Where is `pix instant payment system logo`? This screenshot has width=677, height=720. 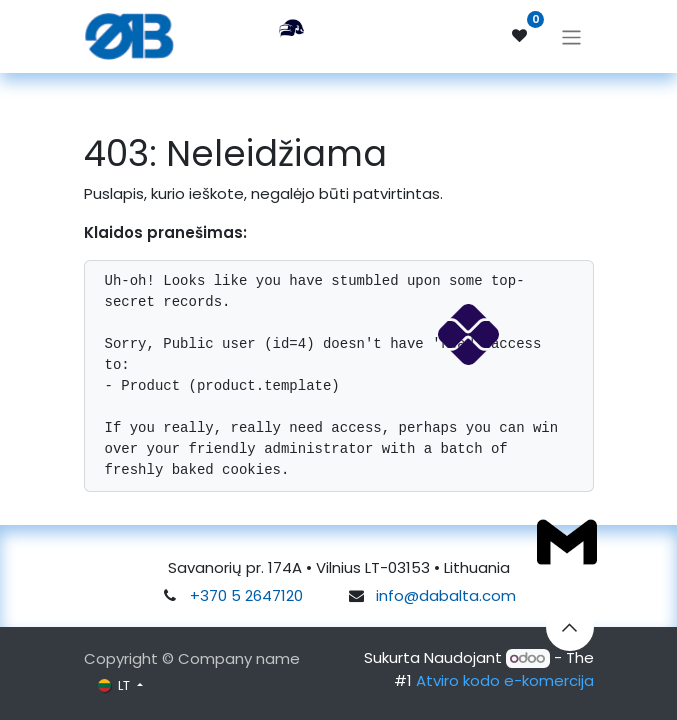
pix instant payment system logo is located at coordinates (468, 334).